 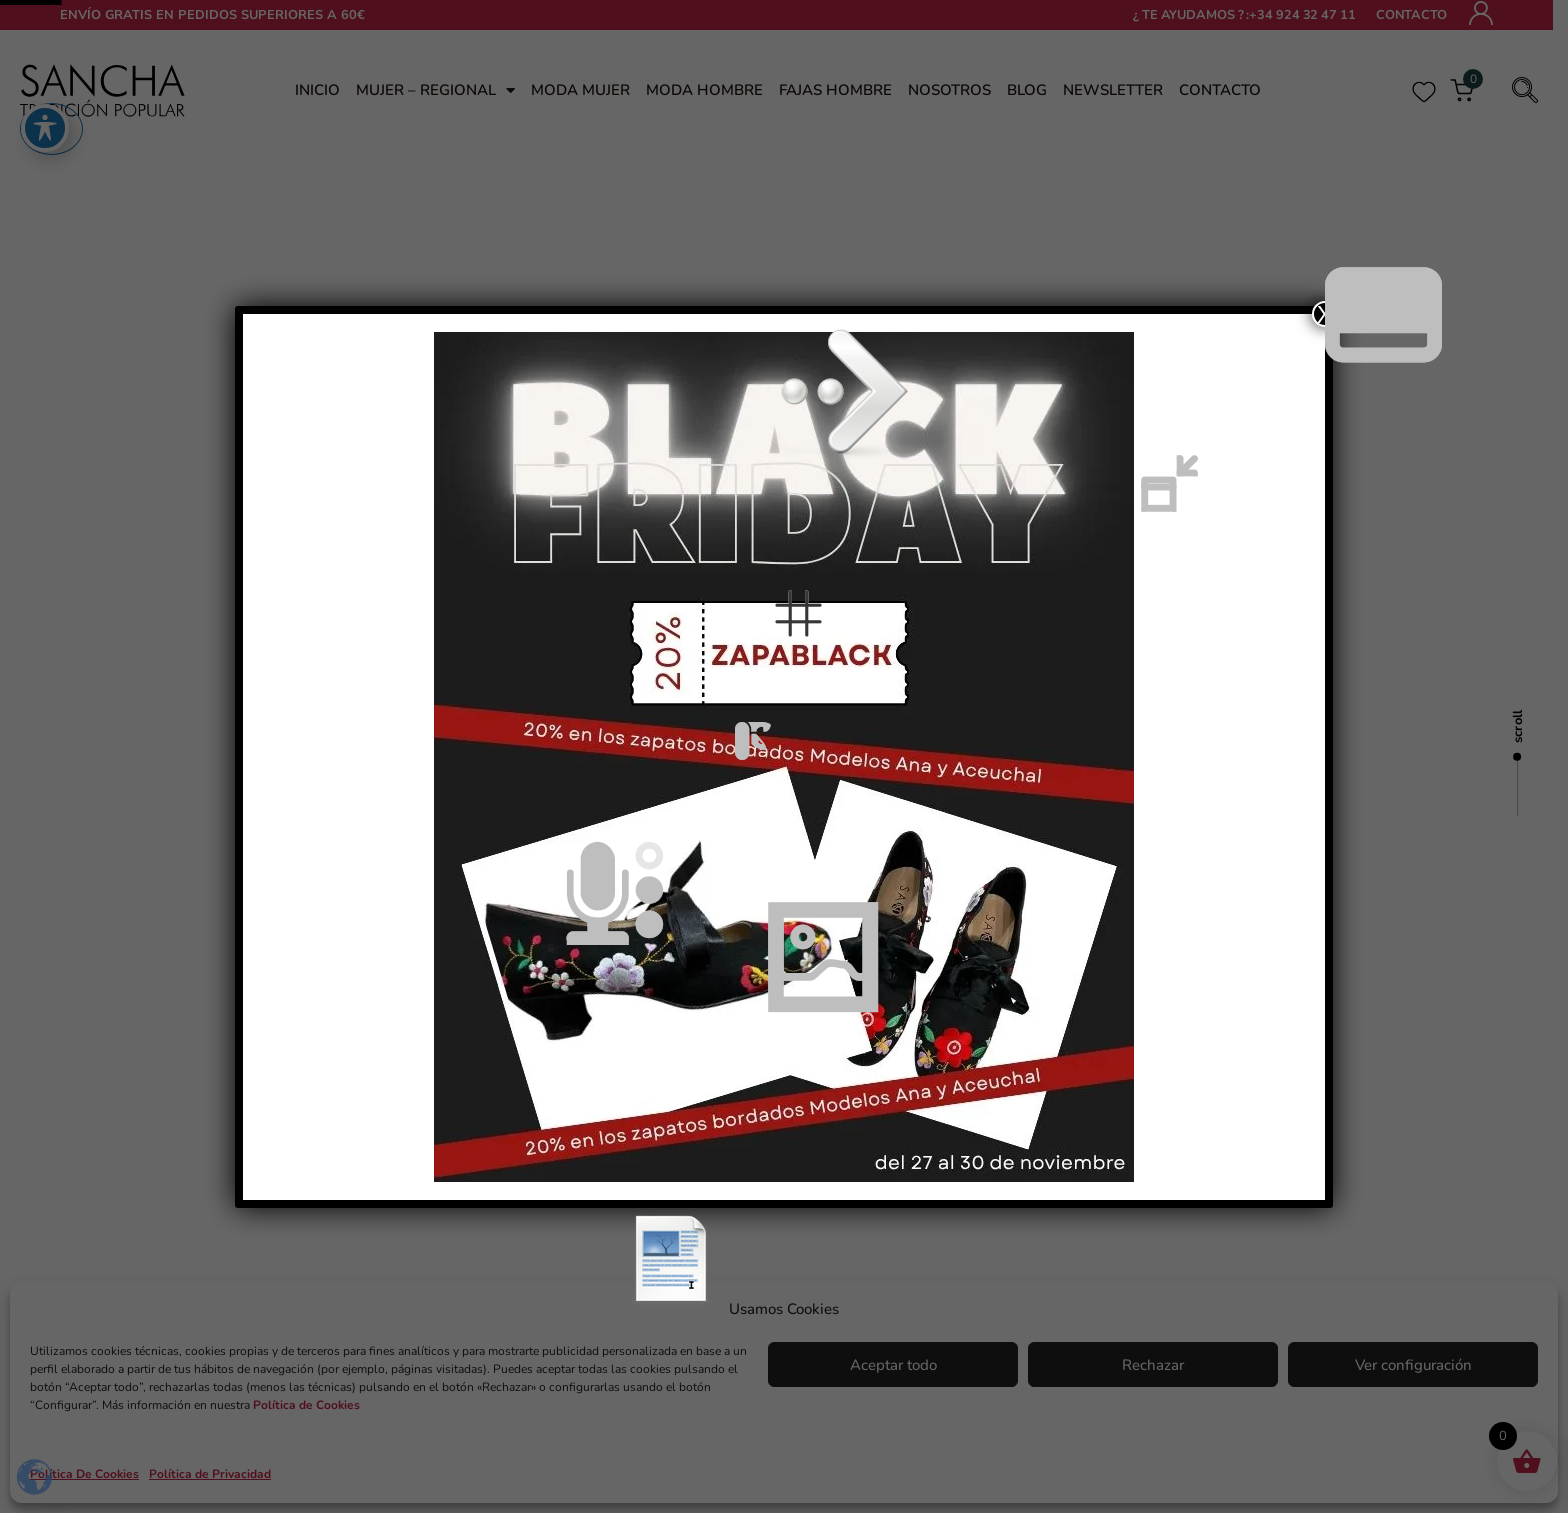 What do you see at coordinates (843, 391) in the screenshot?
I see `go back to the previous screen or page` at bounding box center [843, 391].